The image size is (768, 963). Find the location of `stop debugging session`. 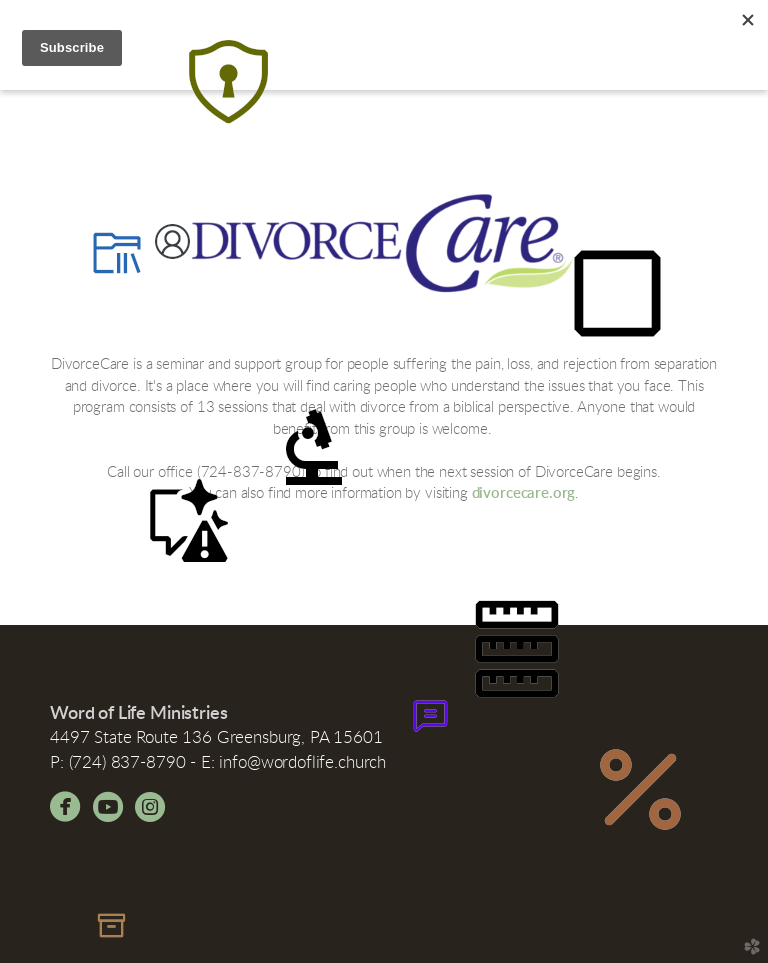

stop debugging session is located at coordinates (617, 293).